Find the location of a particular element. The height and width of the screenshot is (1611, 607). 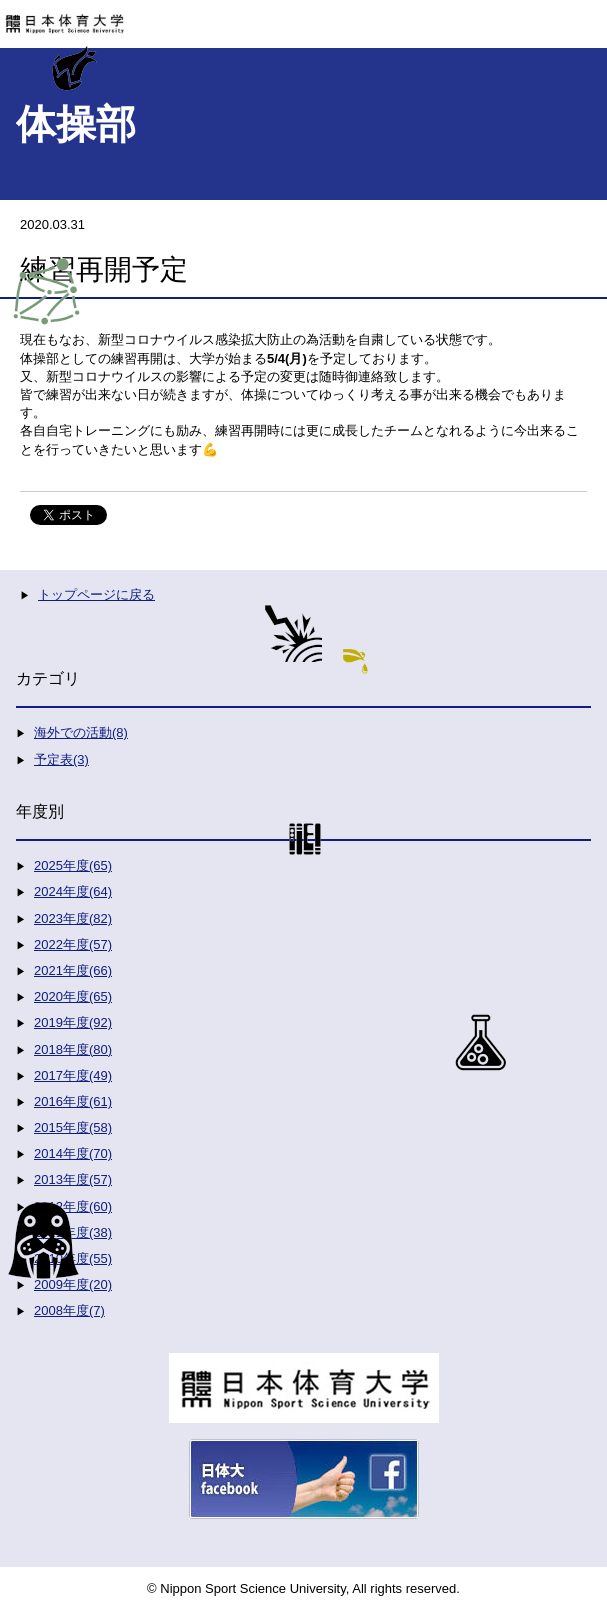

access the chemistry or science section is located at coordinates (481, 1042).